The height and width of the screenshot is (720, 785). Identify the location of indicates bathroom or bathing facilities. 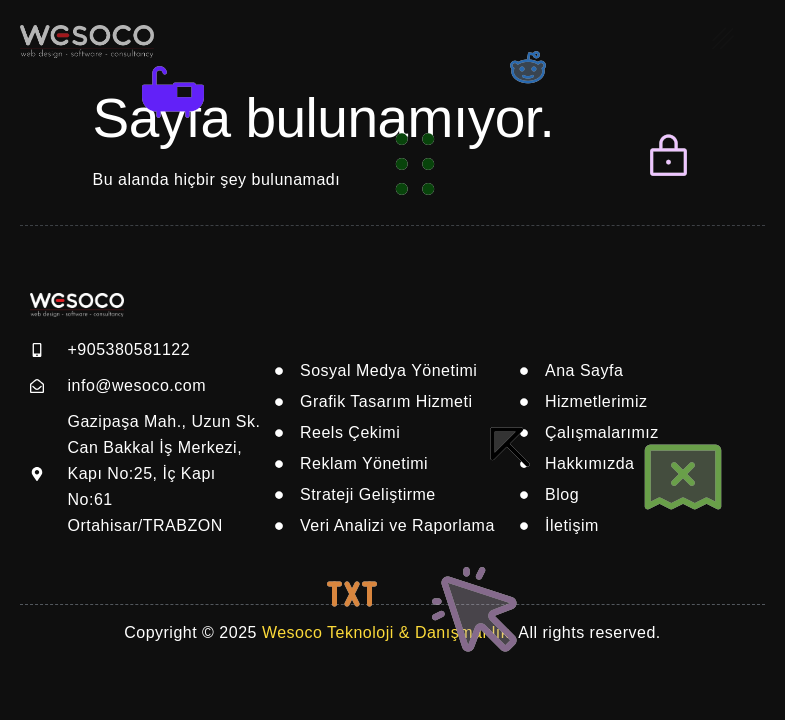
(173, 93).